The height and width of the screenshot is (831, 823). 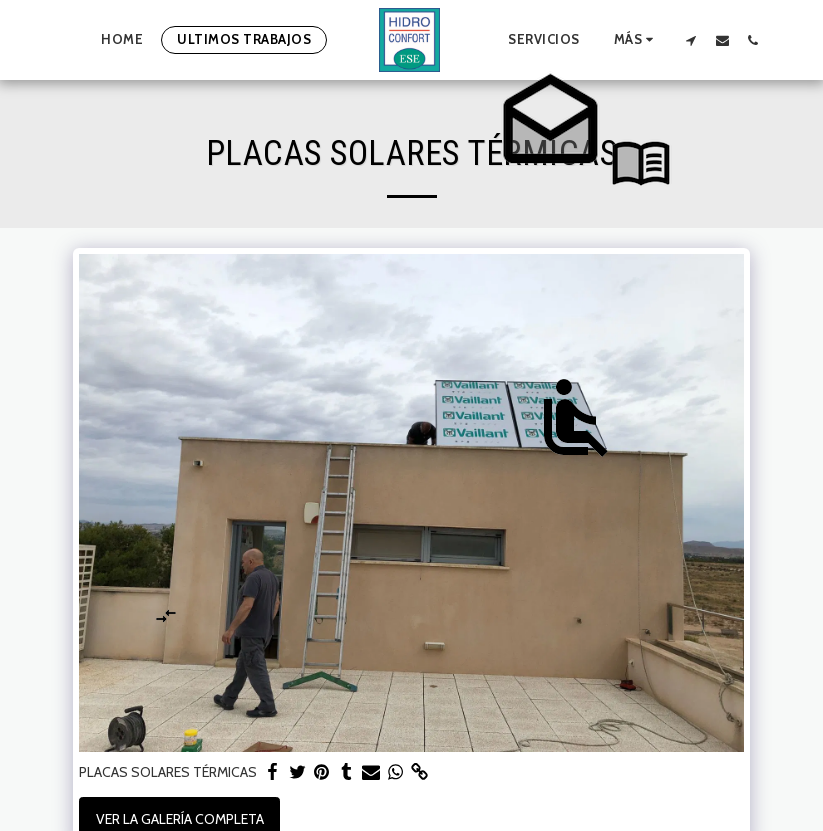 What do you see at coordinates (550, 125) in the screenshot?
I see `view drafts or unsent messages` at bounding box center [550, 125].